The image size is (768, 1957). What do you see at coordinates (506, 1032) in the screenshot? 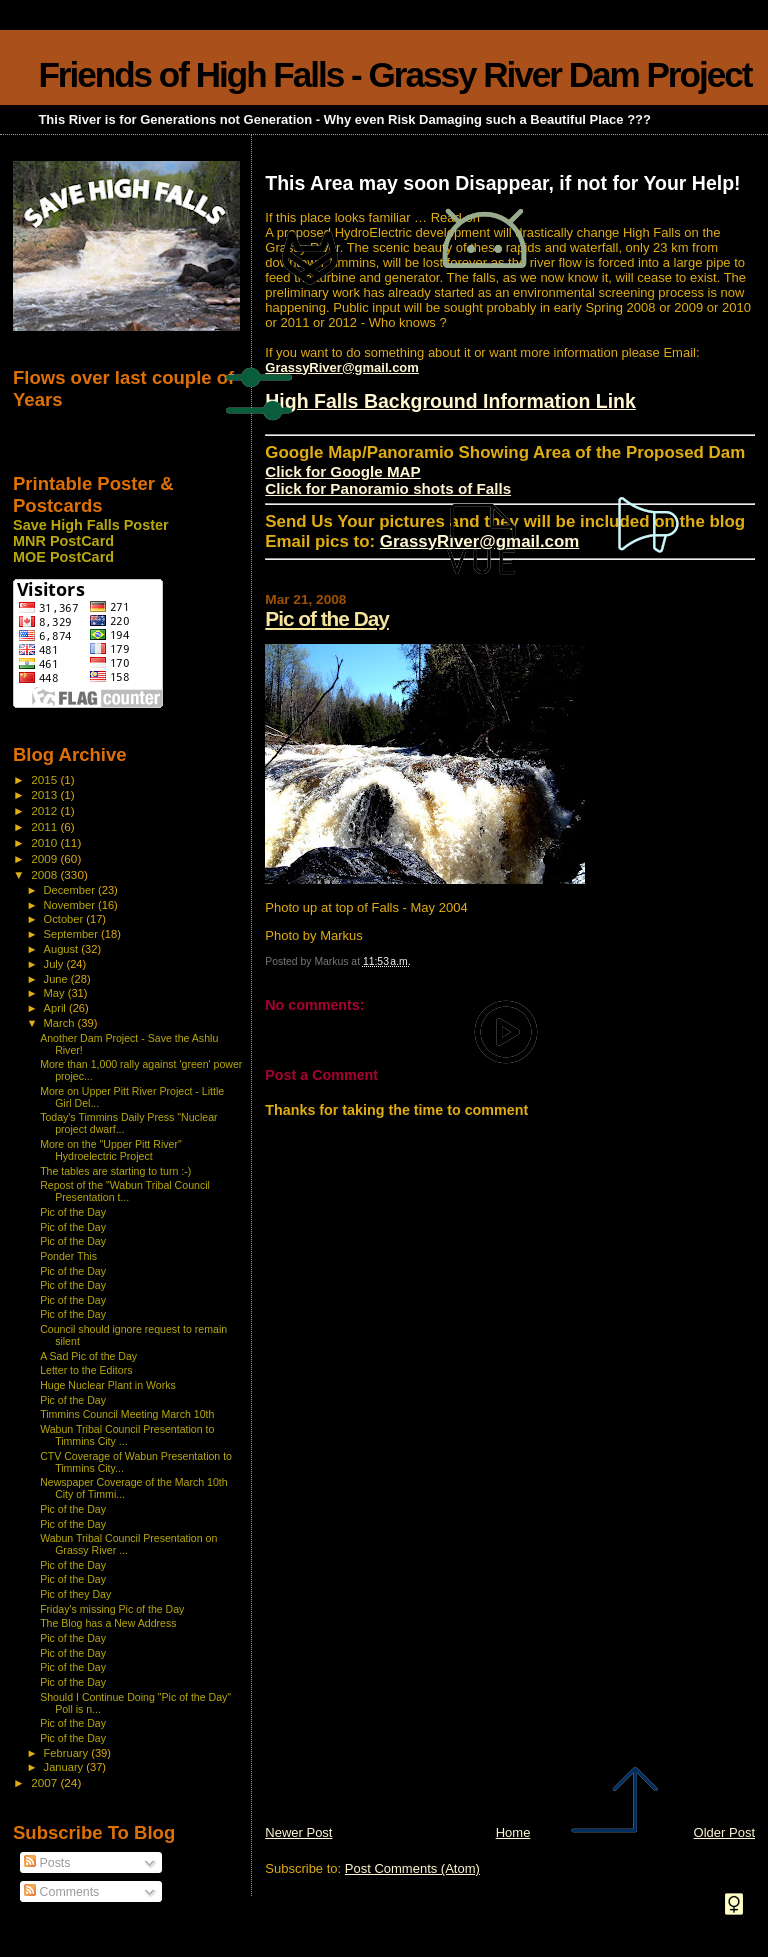
I see `play media or video content` at bounding box center [506, 1032].